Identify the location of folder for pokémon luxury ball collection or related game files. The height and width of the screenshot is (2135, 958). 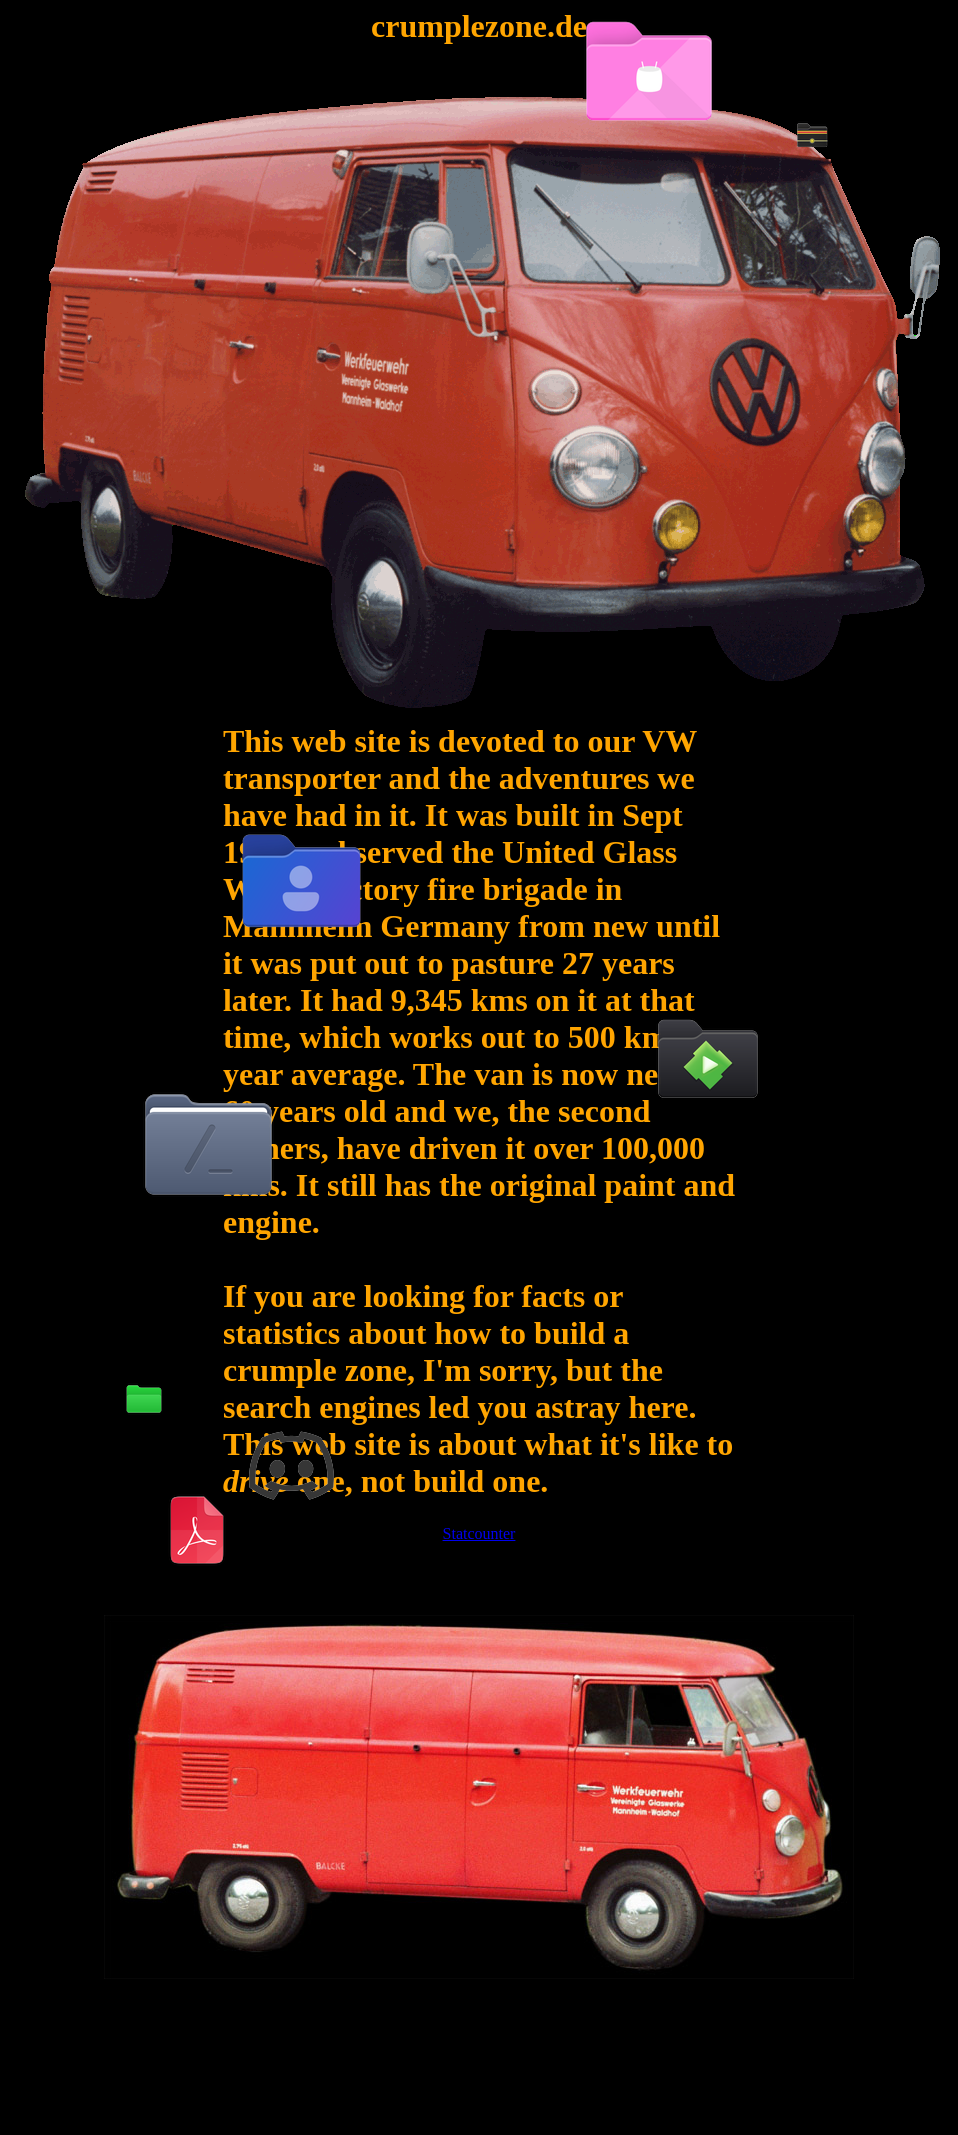
(812, 136).